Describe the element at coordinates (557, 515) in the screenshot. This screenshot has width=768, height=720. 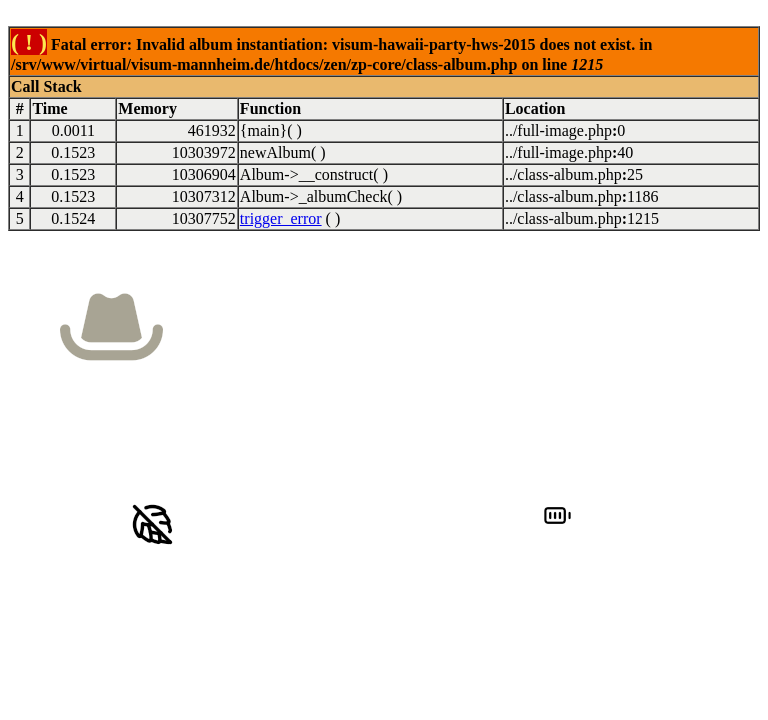
I see `indicates device battery is fully charged` at that location.